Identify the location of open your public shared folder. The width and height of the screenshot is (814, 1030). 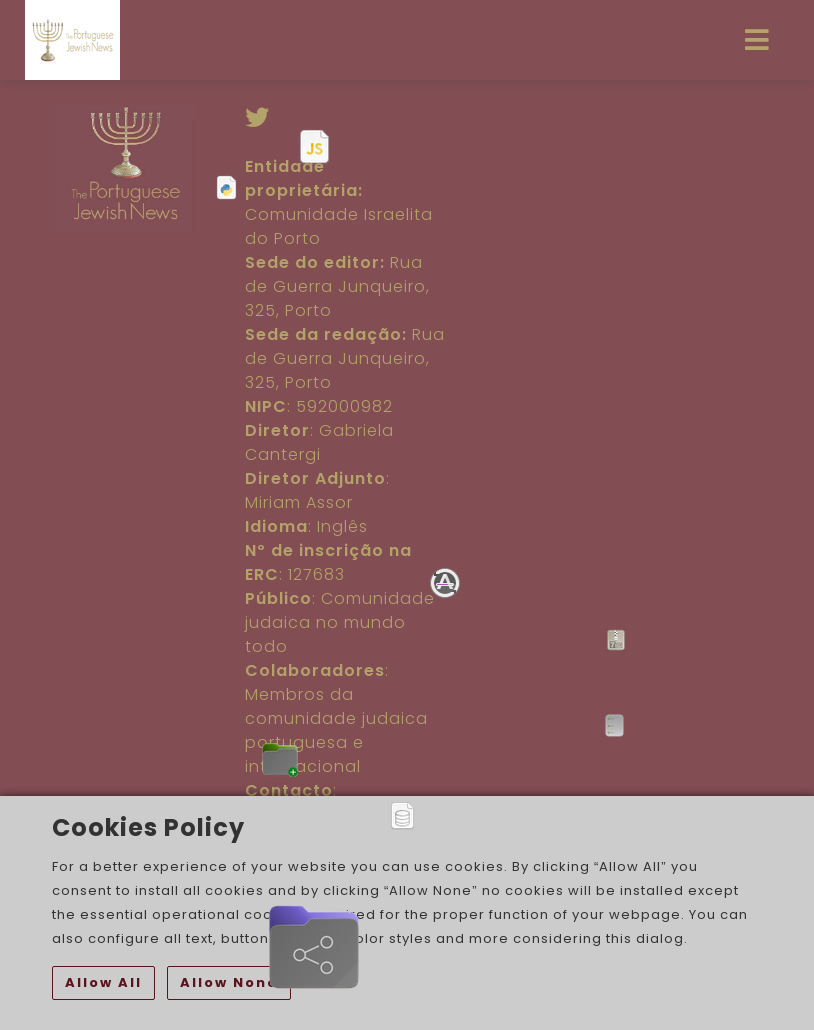
(314, 947).